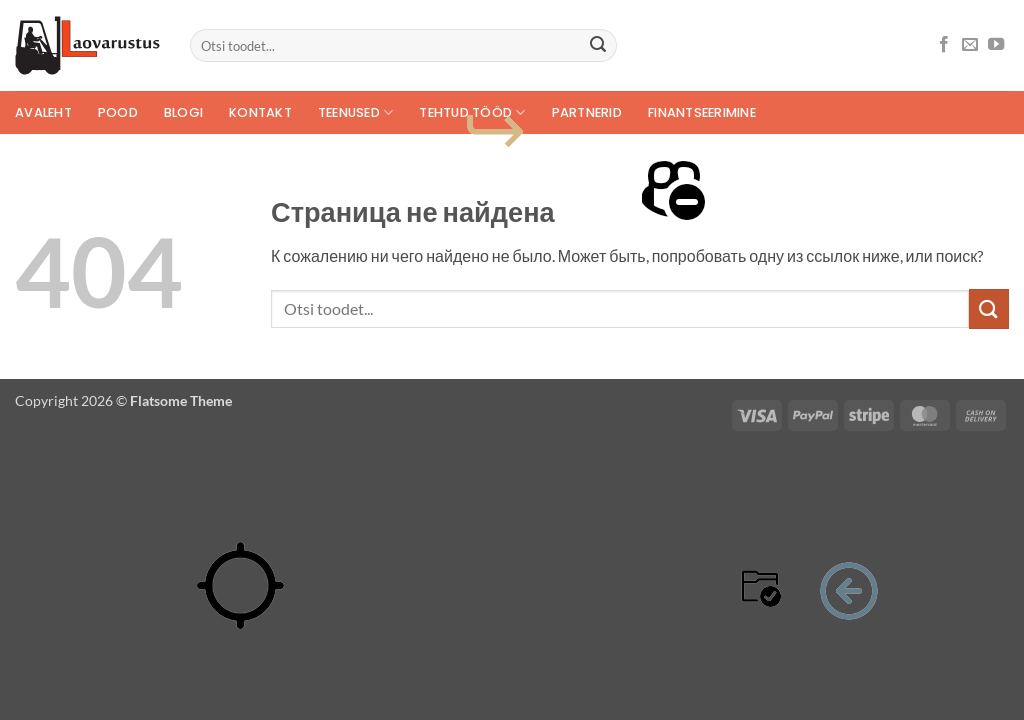  Describe the element at coordinates (240, 585) in the screenshot. I see `searching for current location` at that location.